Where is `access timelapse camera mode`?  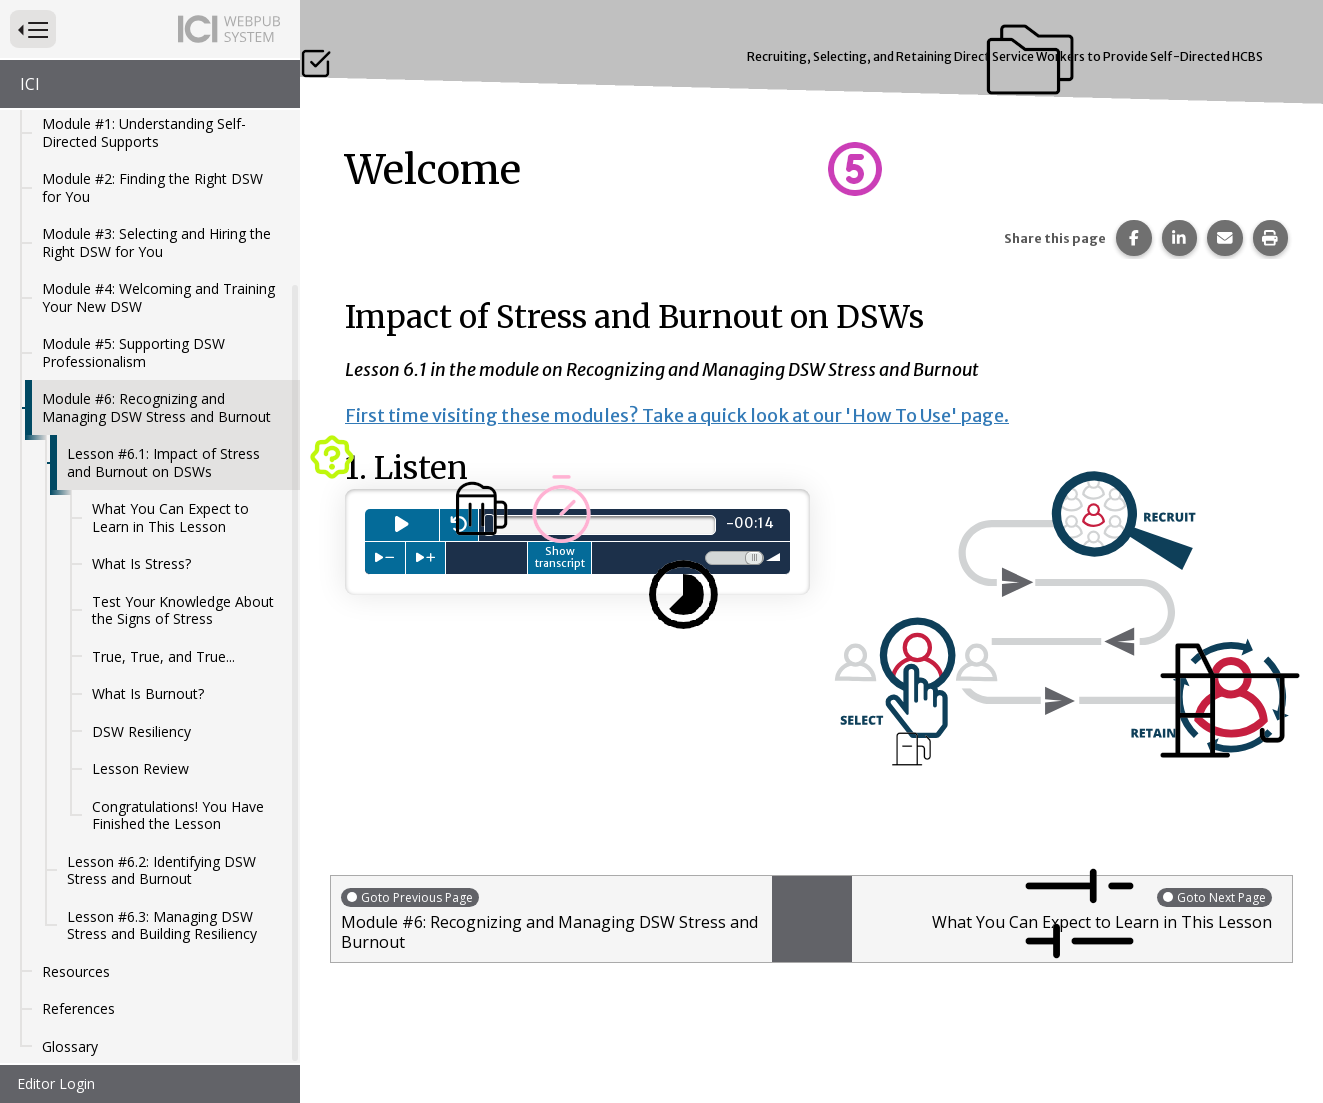
access timelapse camera mode is located at coordinates (683, 594).